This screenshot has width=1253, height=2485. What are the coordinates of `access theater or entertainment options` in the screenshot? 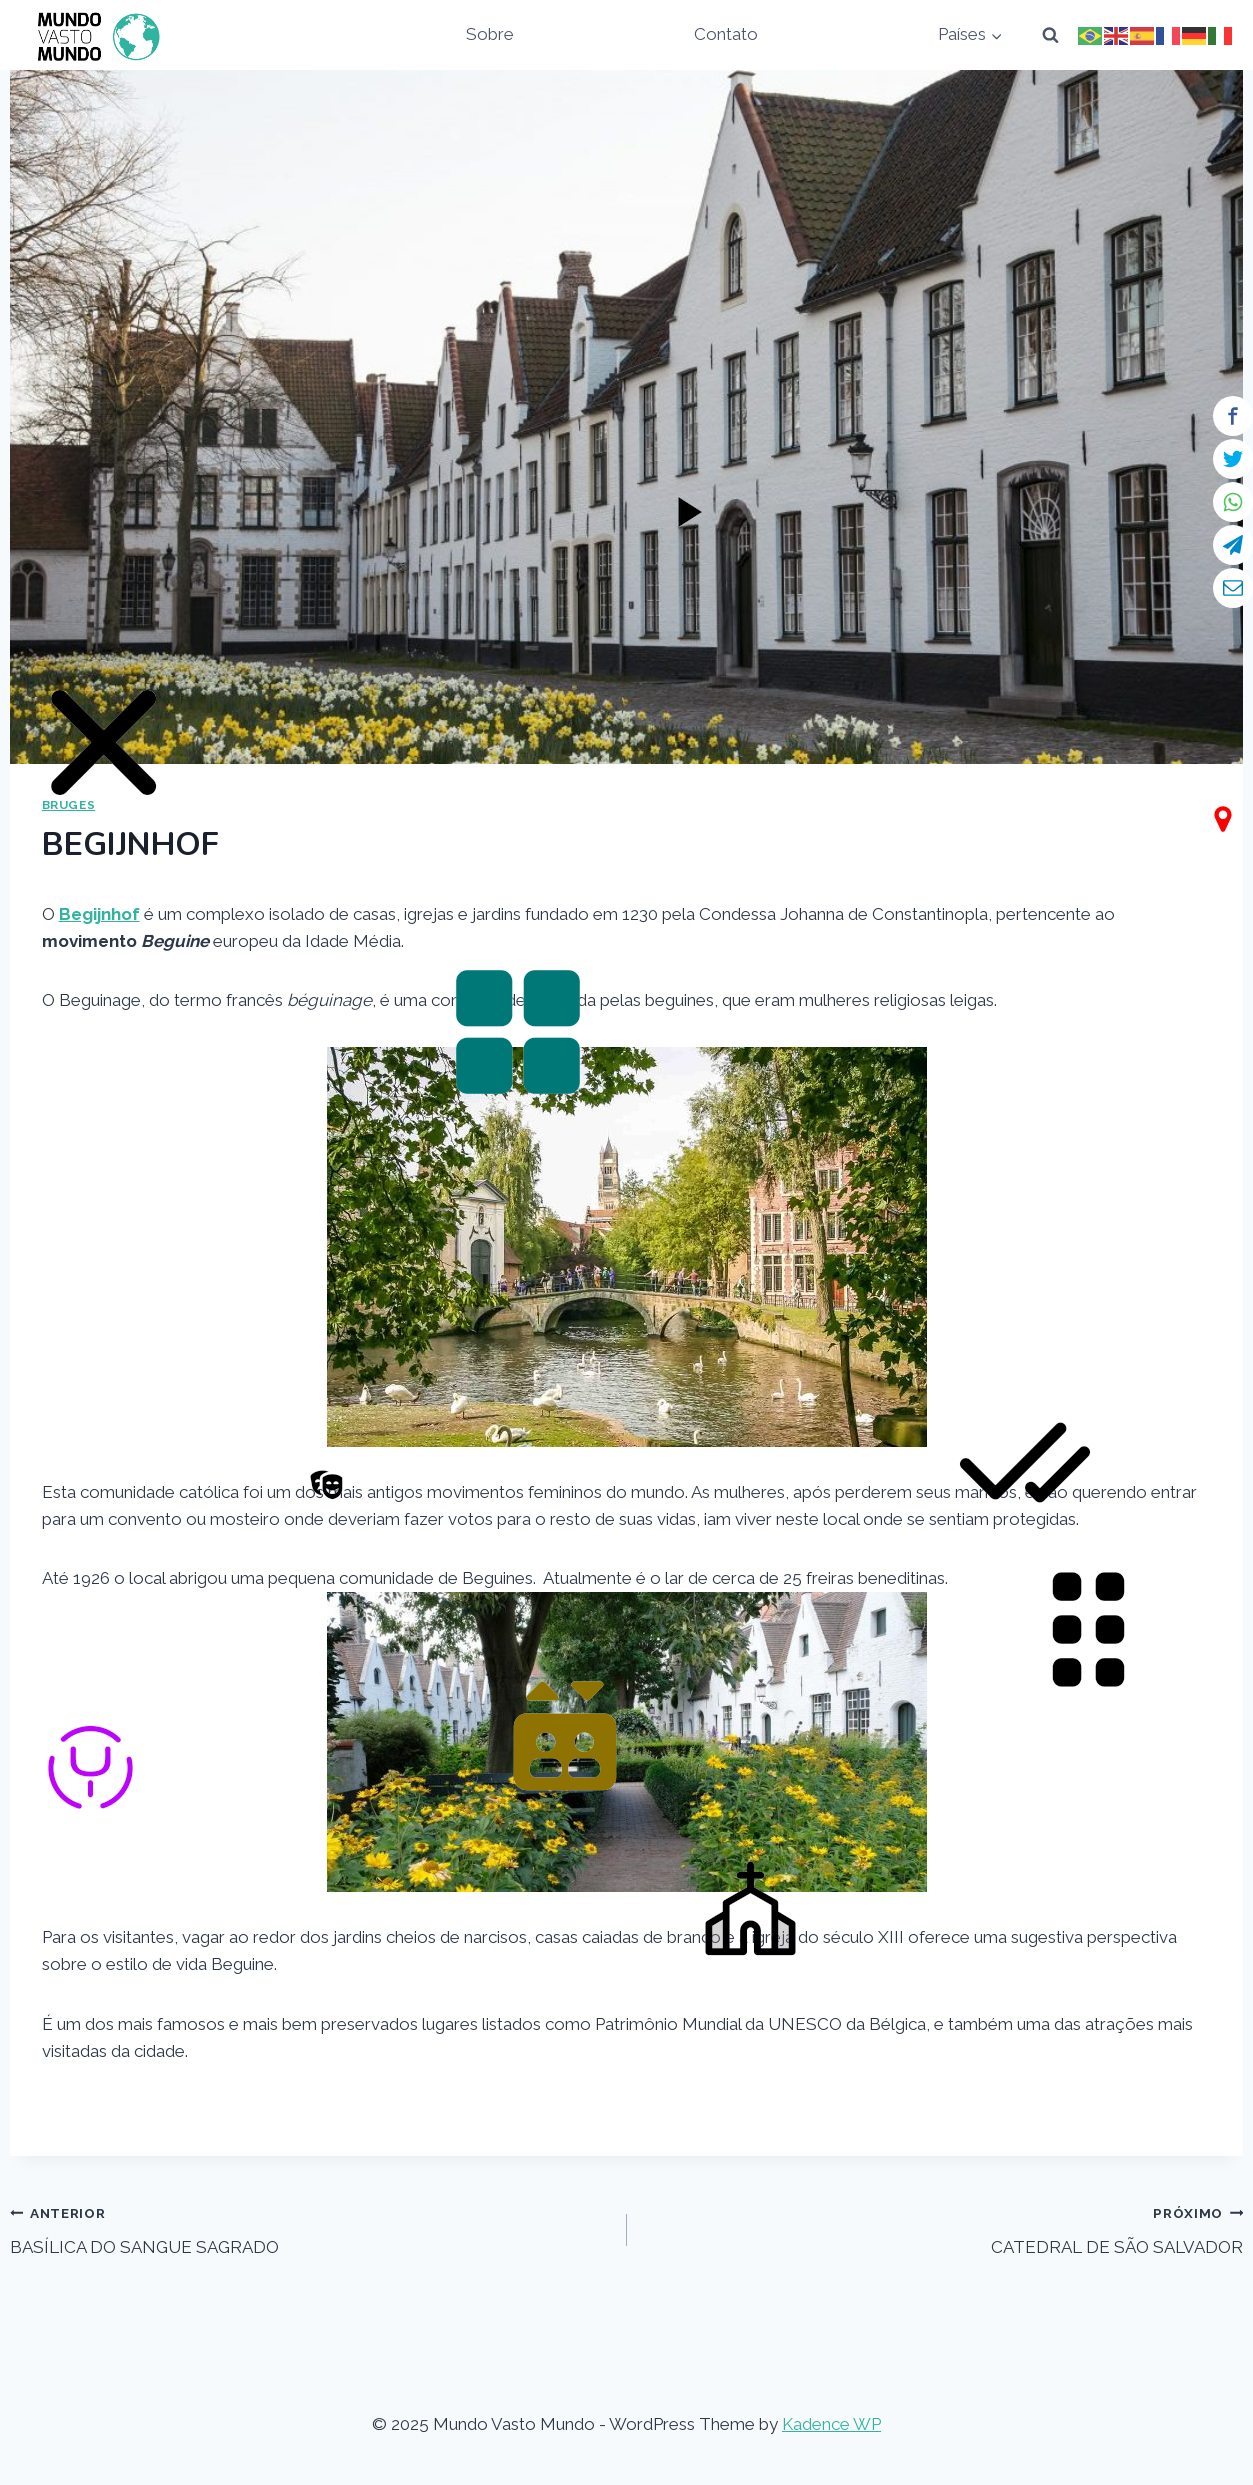 It's located at (327, 1485).